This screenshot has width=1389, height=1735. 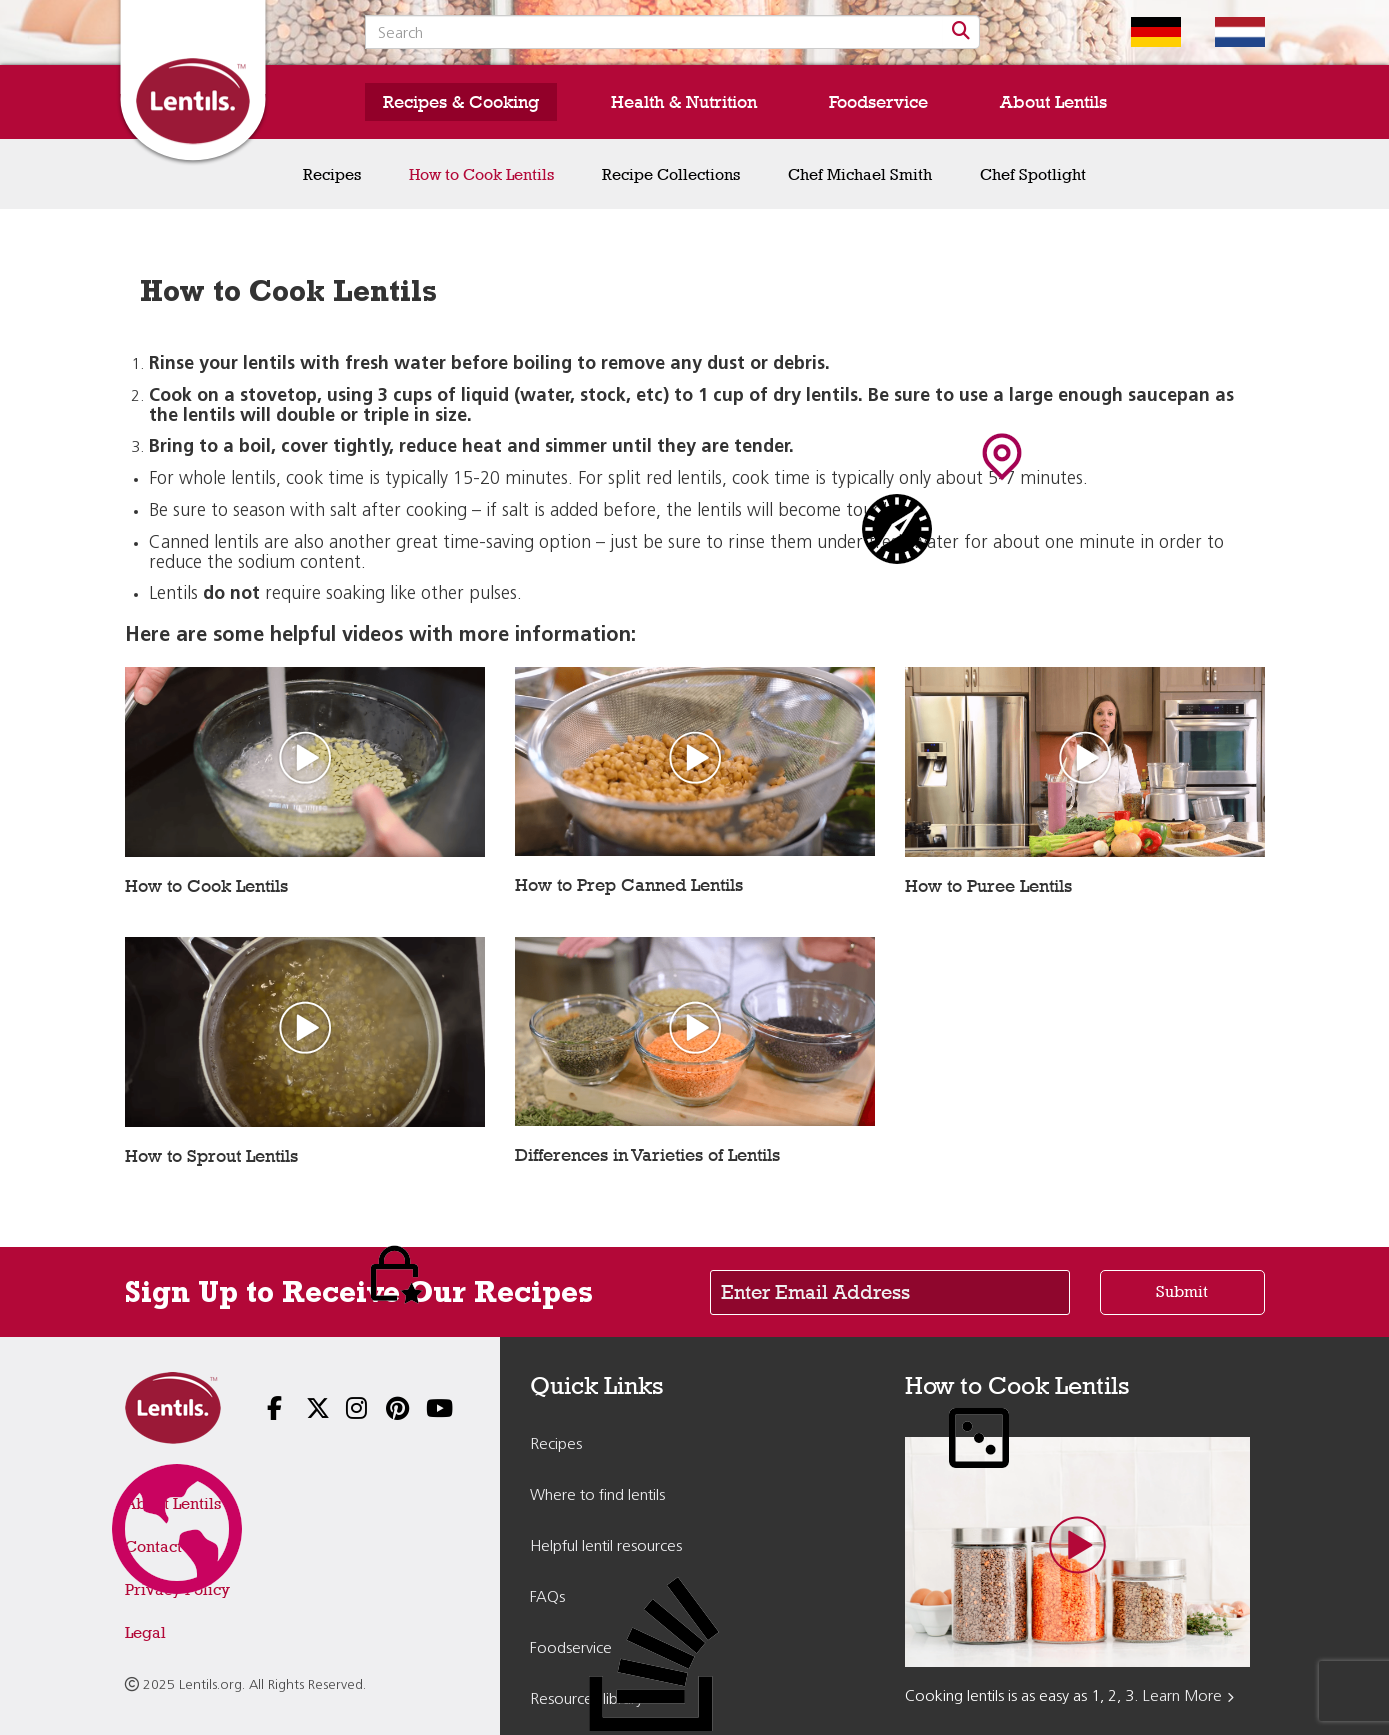 What do you see at coordinates (1002, 455) in the screenshot?
I see `mark a location on the map` at bounding box center [1002, 455].